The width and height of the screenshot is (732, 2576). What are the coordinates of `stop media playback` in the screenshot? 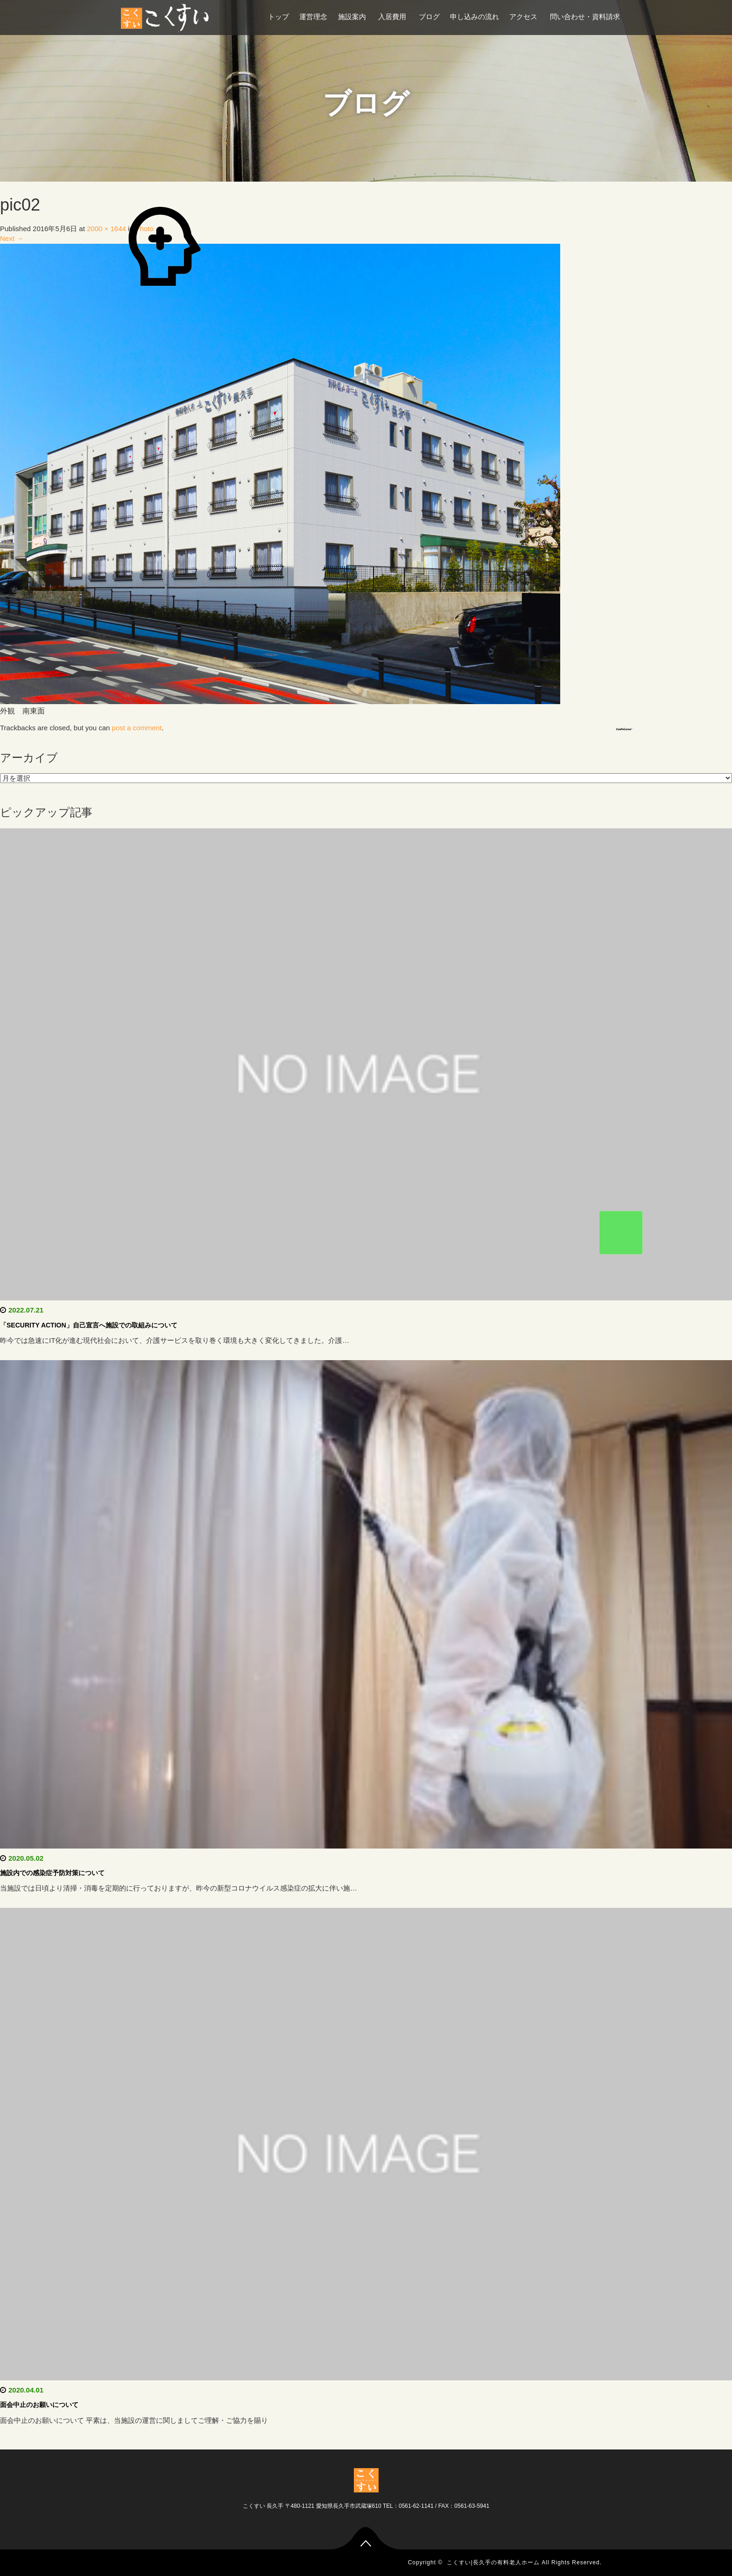 It's located at (621, 1233).